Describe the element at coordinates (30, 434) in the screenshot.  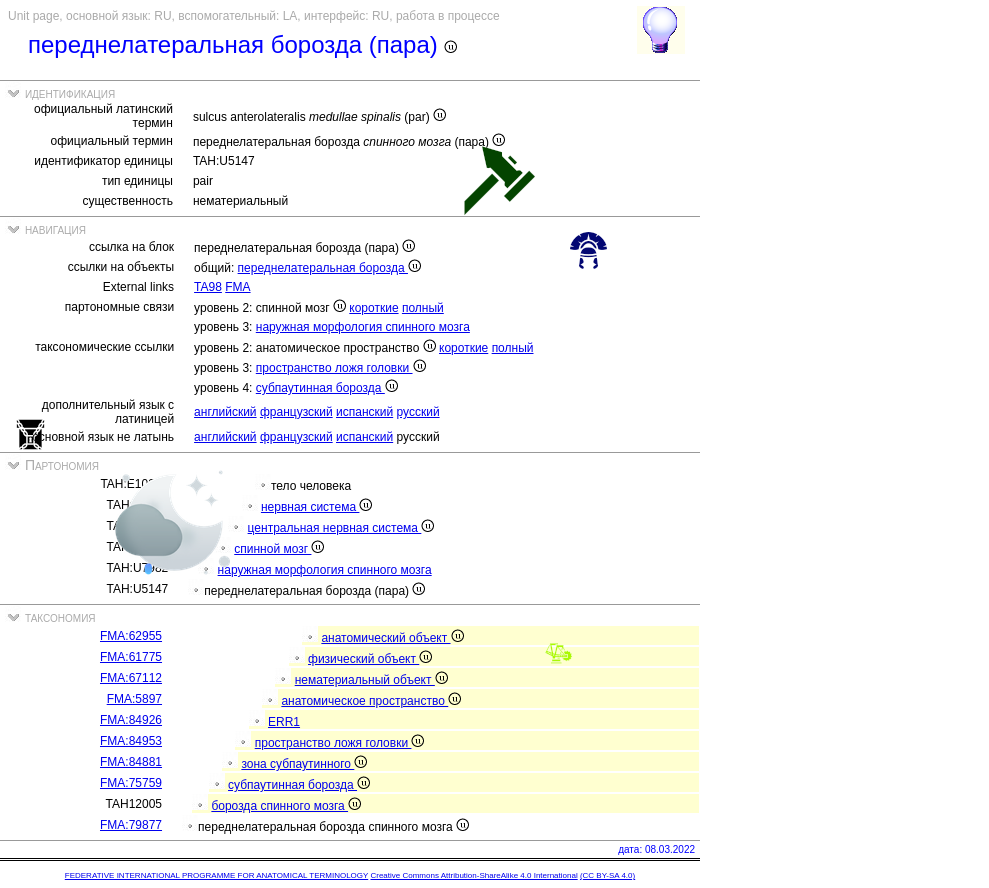
I see `access secure storage or vault` at that location.